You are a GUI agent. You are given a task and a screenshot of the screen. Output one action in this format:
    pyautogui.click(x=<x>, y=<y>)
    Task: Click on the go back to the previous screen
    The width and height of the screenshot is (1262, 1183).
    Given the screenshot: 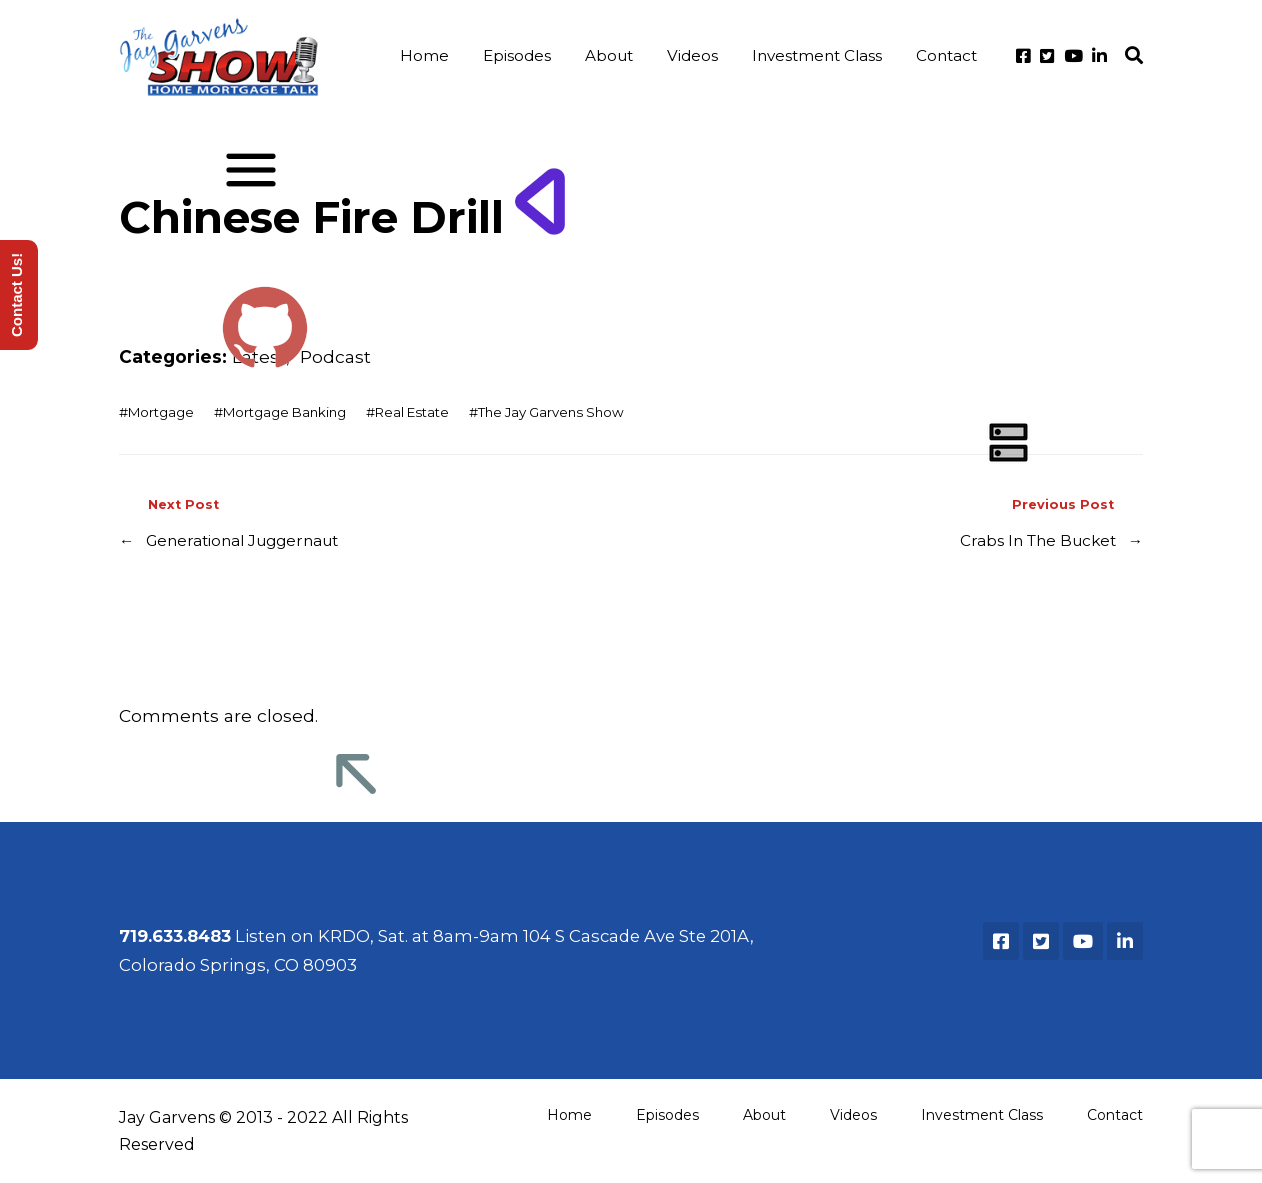 What is the action you would take?
    pyautogui.click(x=545, y=201)
    